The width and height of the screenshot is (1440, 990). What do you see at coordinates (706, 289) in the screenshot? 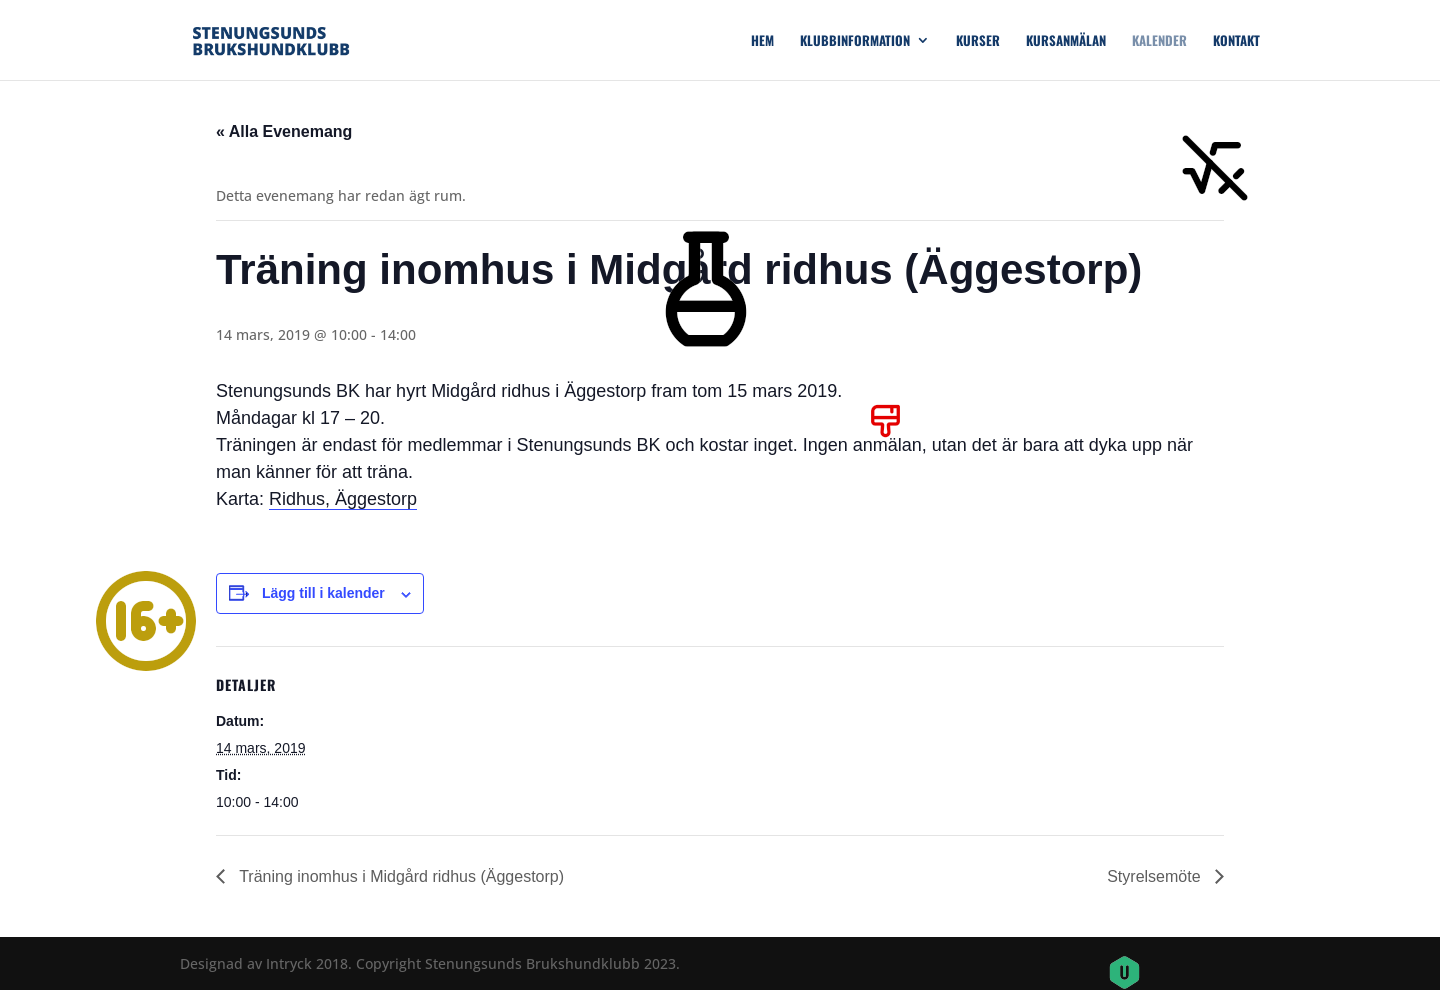
I see `access lab or experiment features` at bounding box center [706, 289].